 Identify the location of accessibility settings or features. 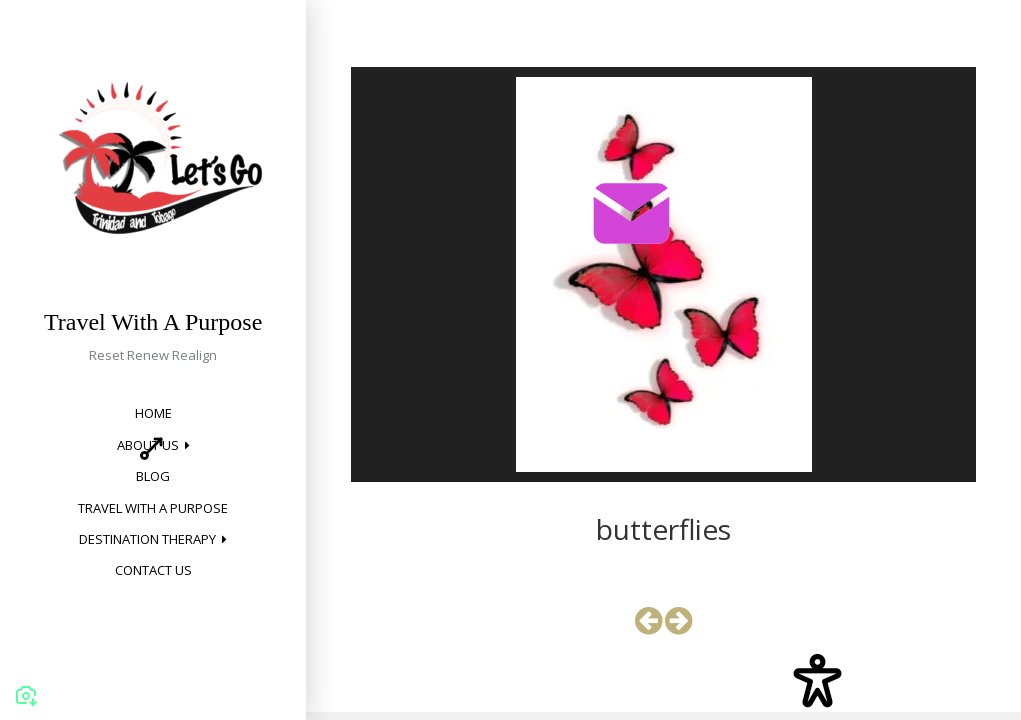
(817, 681).